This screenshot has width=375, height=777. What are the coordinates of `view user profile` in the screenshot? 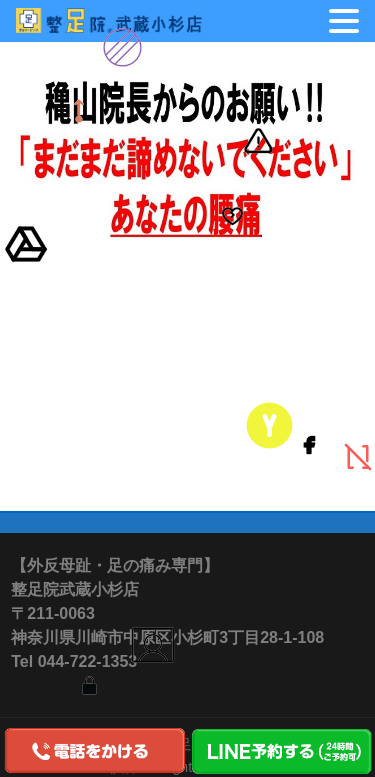 It's located at (153, 645).